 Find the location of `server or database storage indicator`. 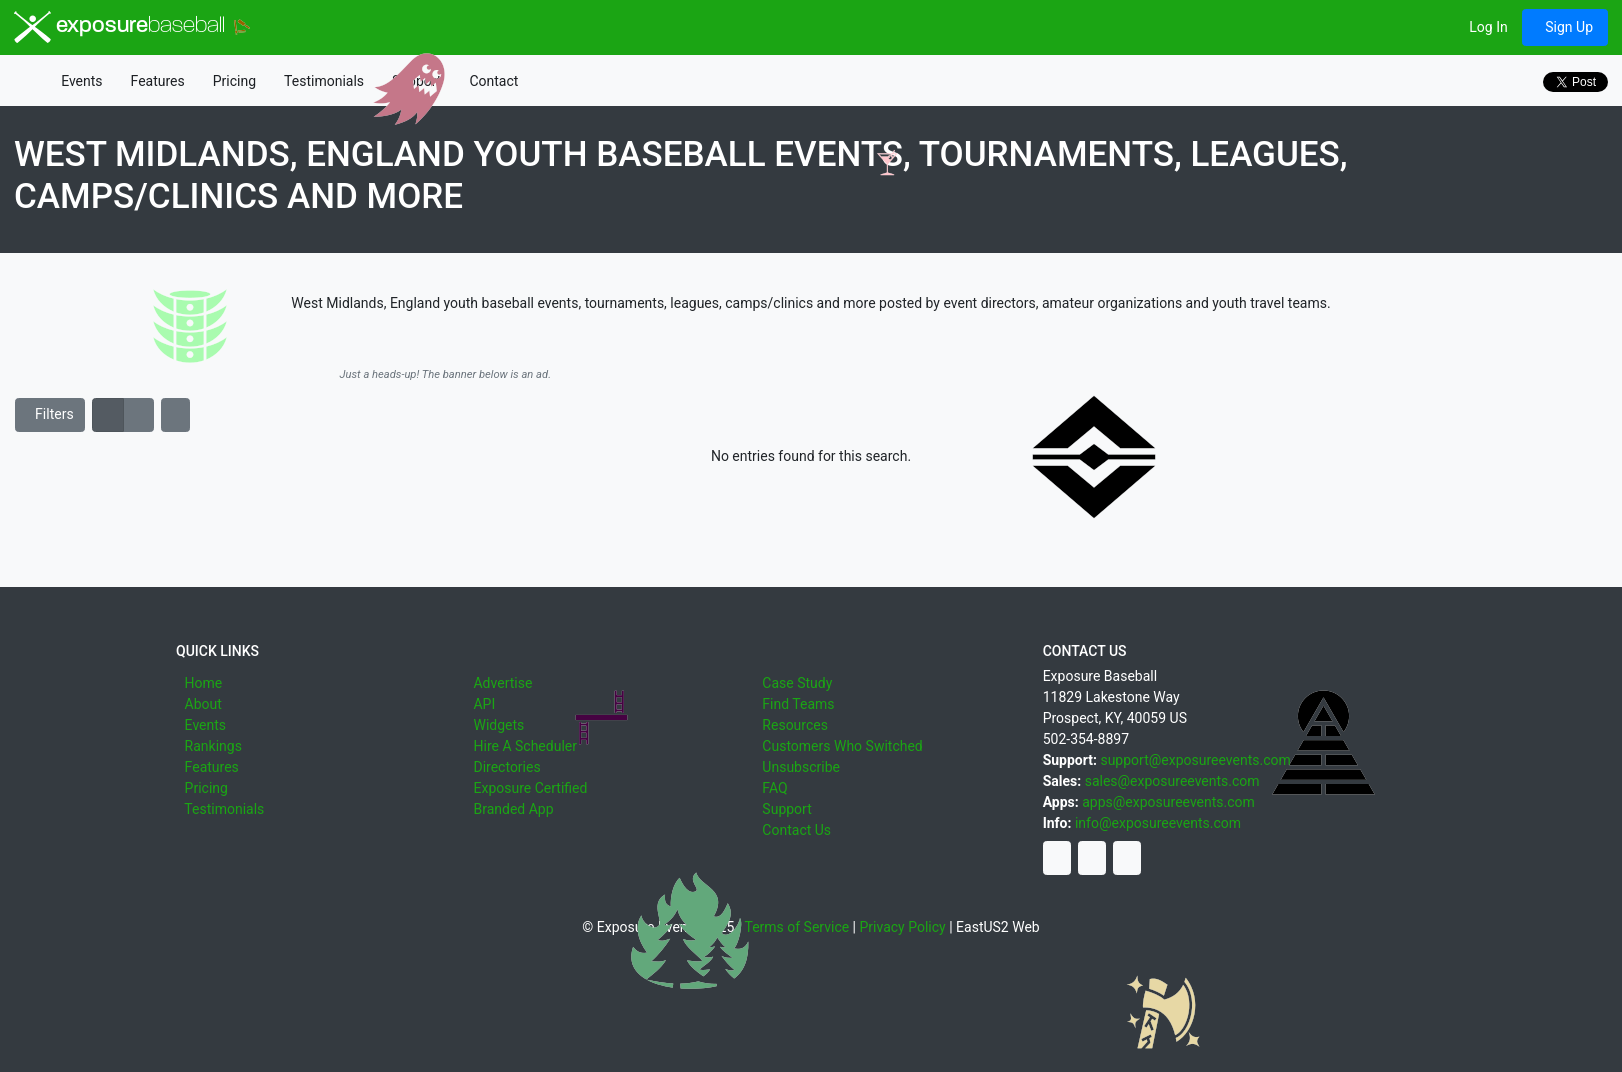

server or database storage indicator is located at coordinates (190, 326).